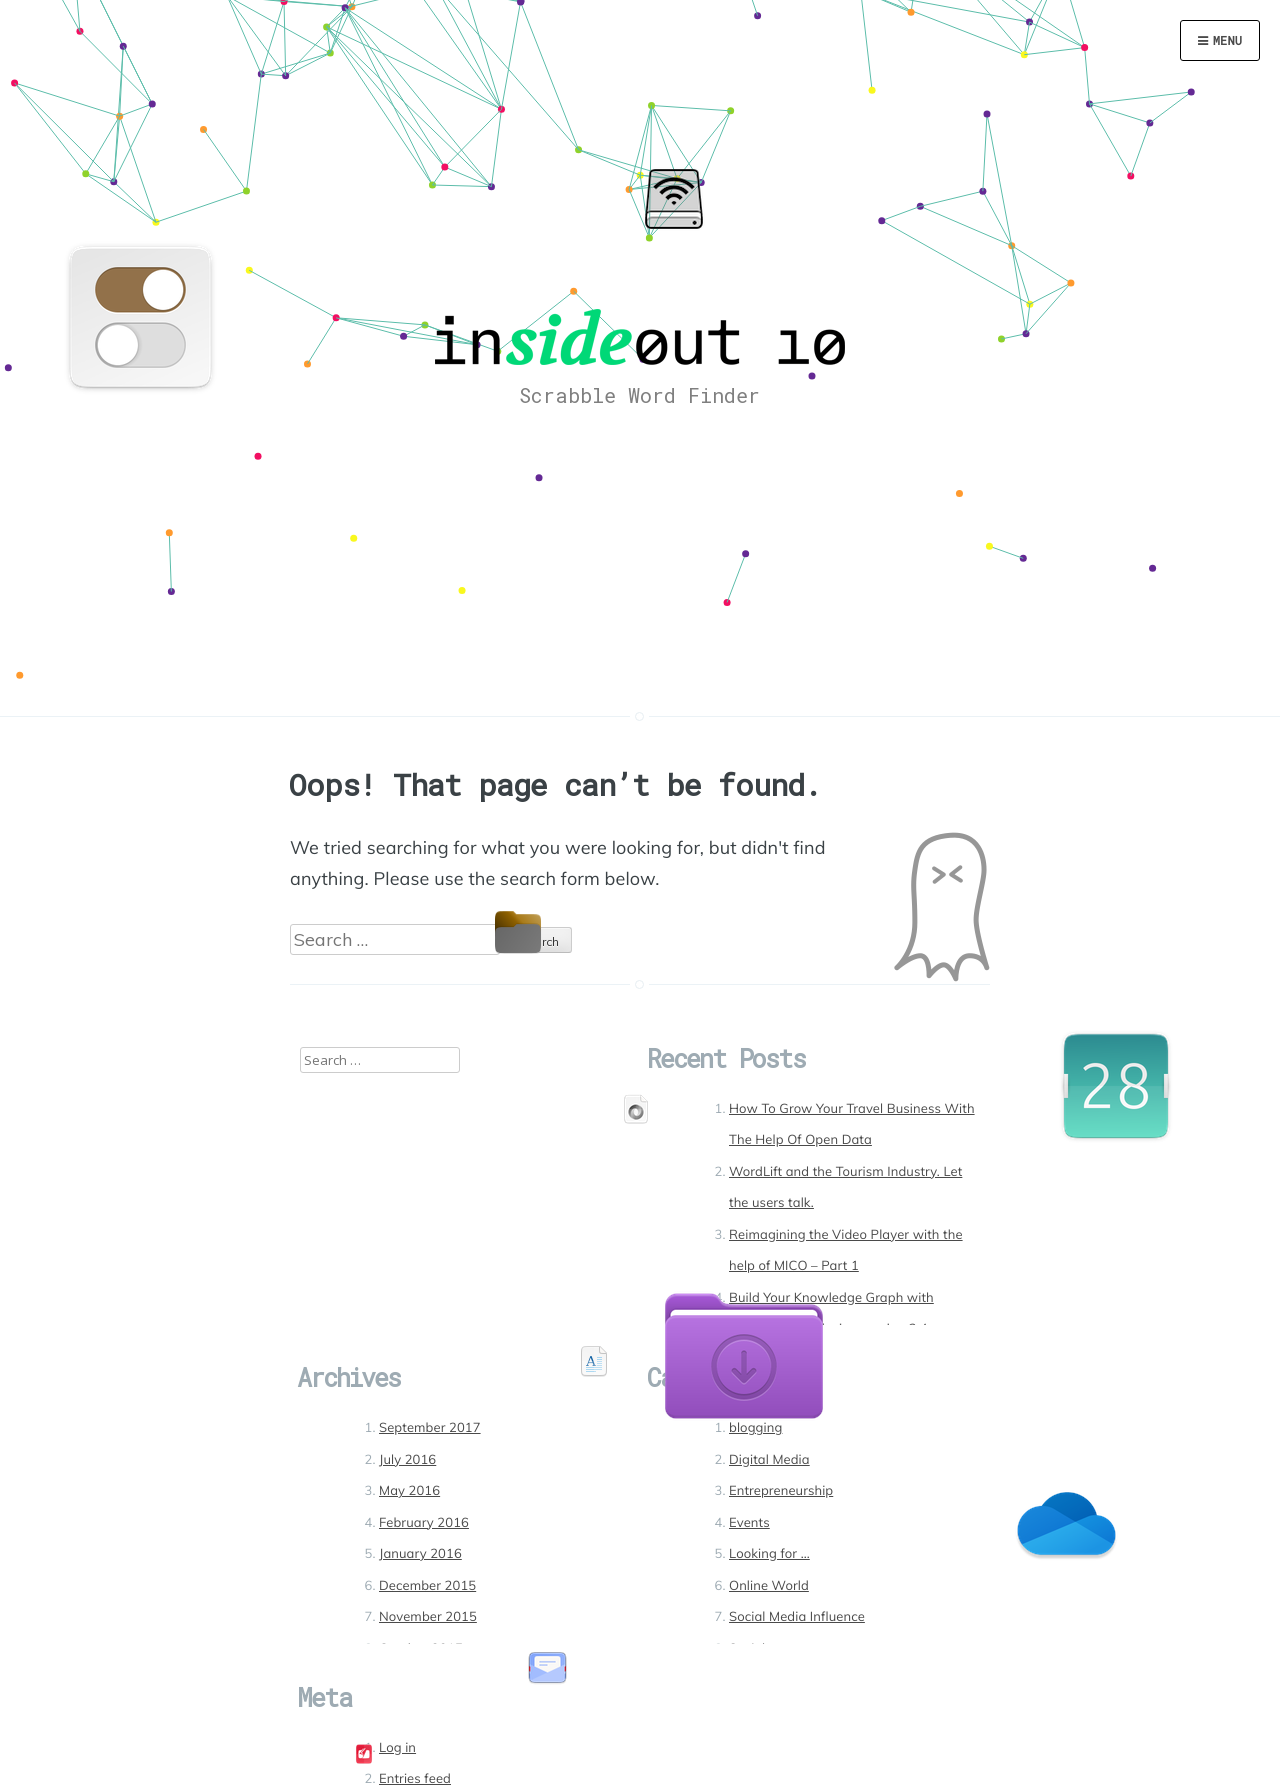 This screenshot has height=1790, width=1280. What do you see at coordinates (594, 1361) in the screenshot?
I see `open a word processing document` at bounding box center [594, 1361].